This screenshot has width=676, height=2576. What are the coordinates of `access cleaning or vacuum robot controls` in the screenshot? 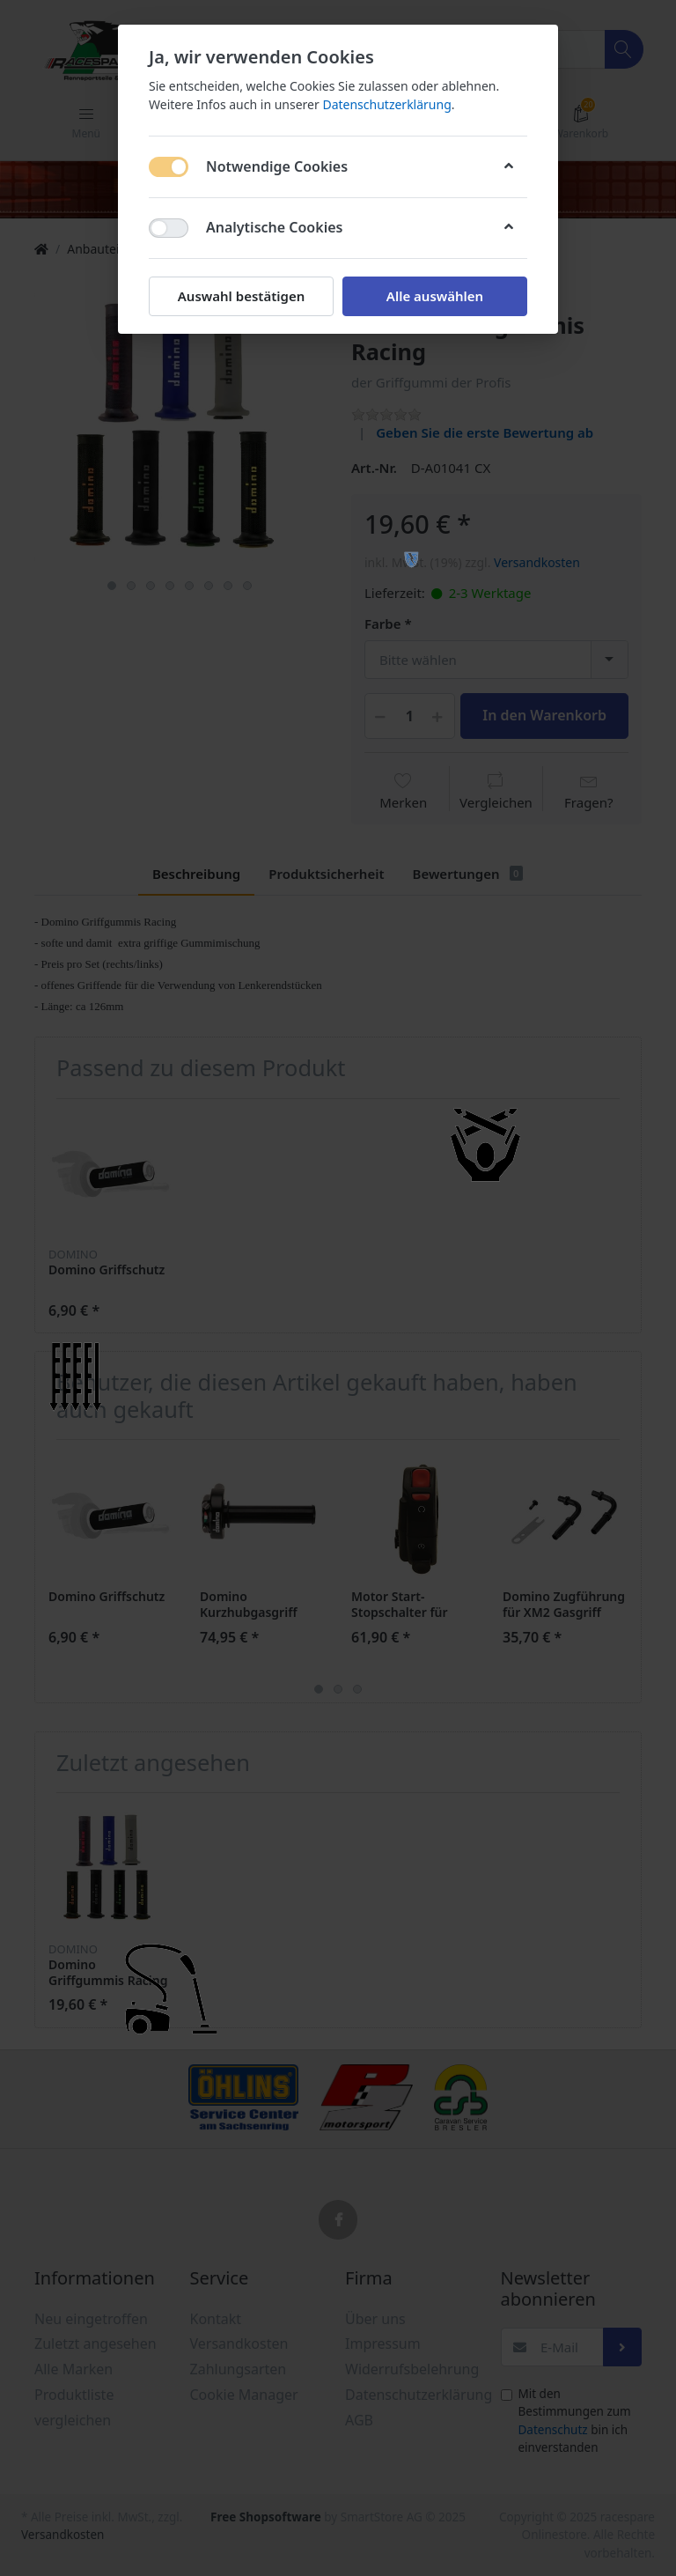 It's located at (171, 1989).